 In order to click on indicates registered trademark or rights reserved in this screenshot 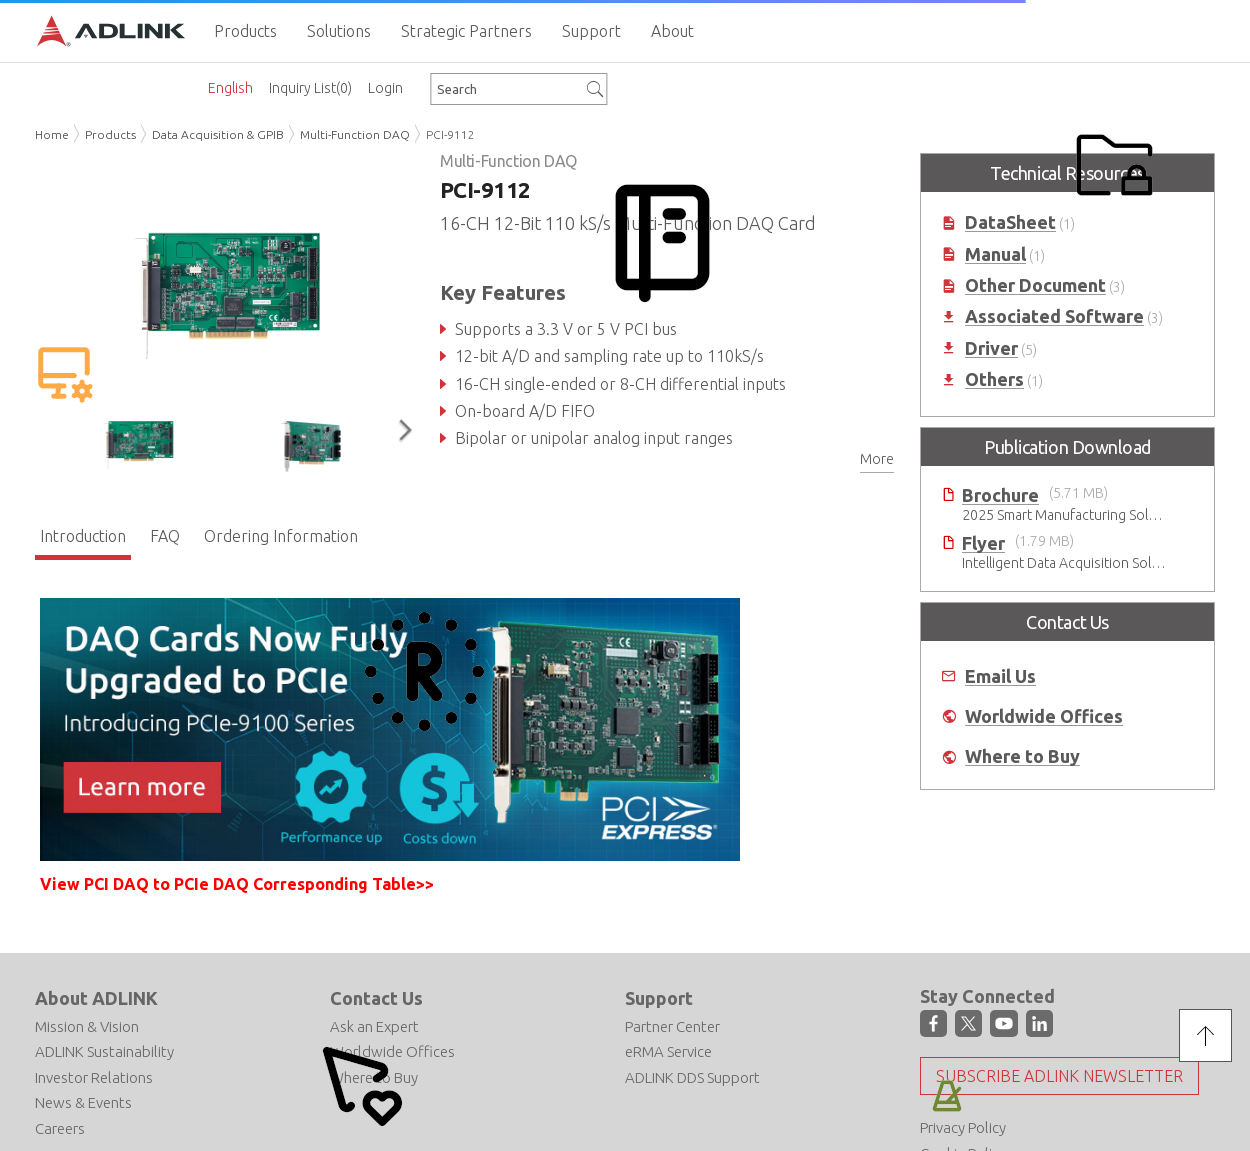, I will do `click(424, 671)`.